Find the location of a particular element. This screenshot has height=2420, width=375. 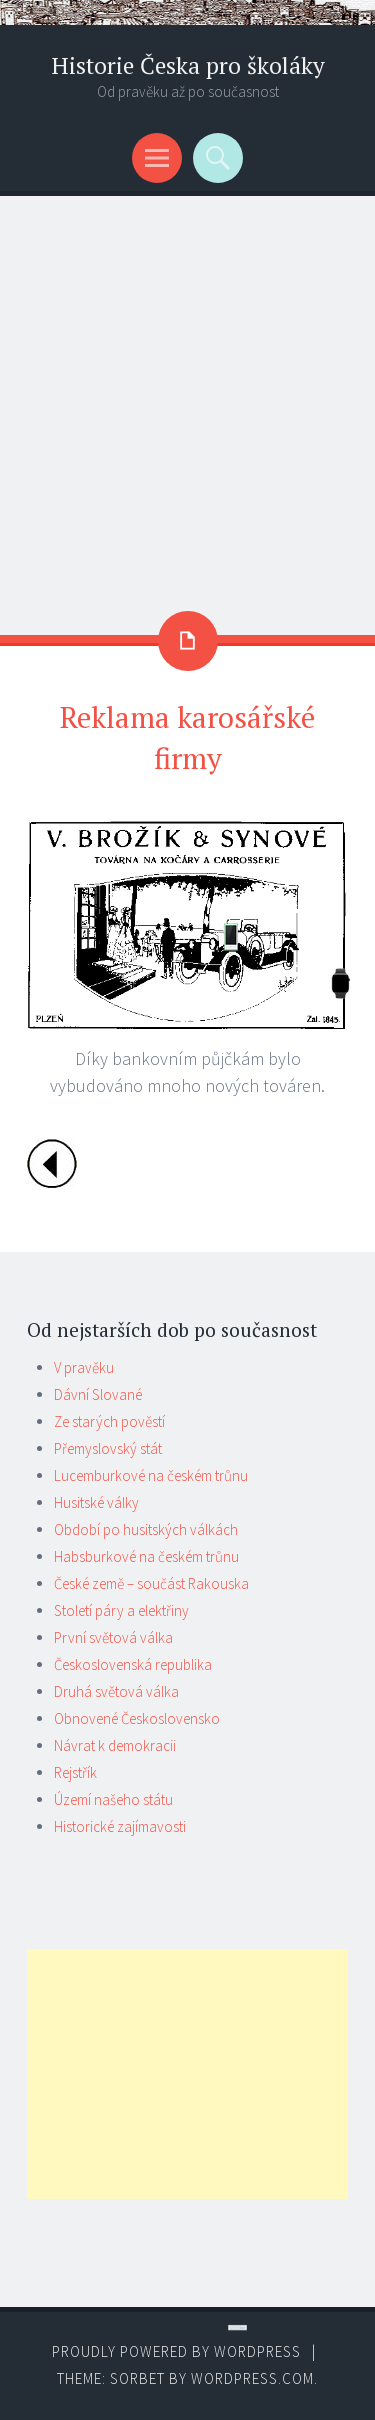

apple watch series 10 device icon is located at coordinates (340, 983).